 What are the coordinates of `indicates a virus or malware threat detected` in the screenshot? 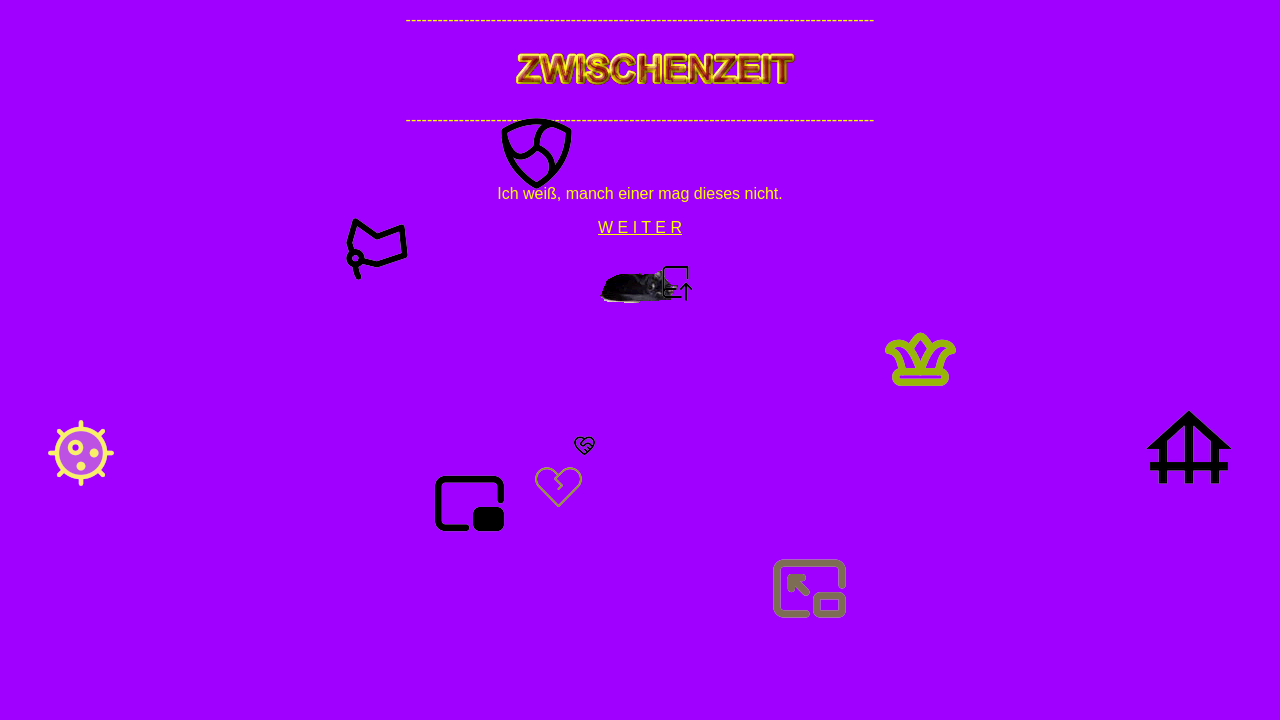 It's located at (81, 453).